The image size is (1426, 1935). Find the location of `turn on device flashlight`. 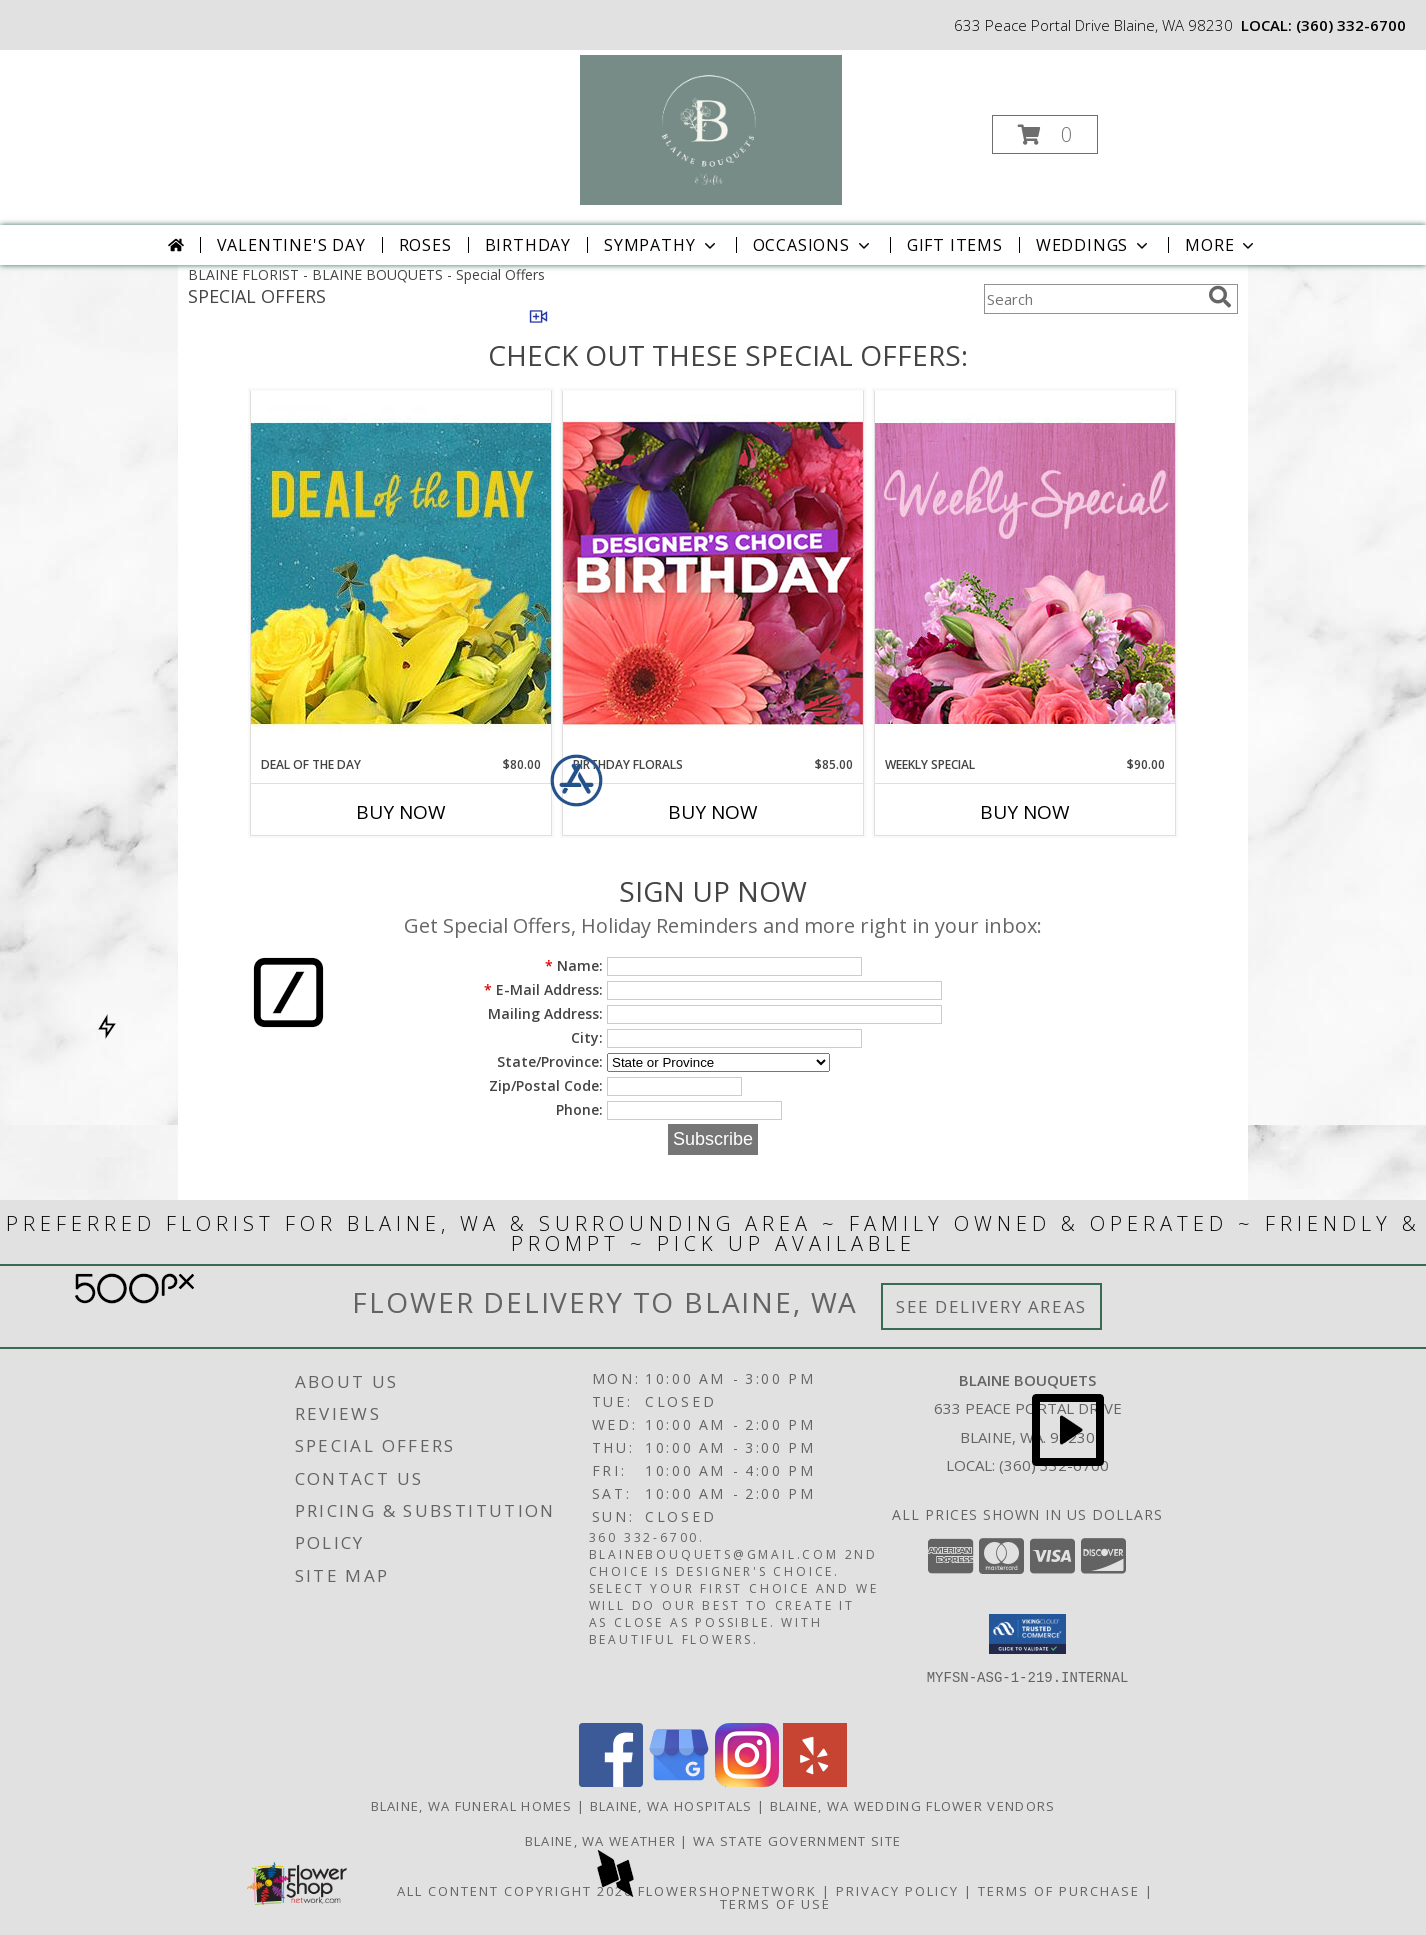

turn on device flashlight is located at coordinates (106, 1026).